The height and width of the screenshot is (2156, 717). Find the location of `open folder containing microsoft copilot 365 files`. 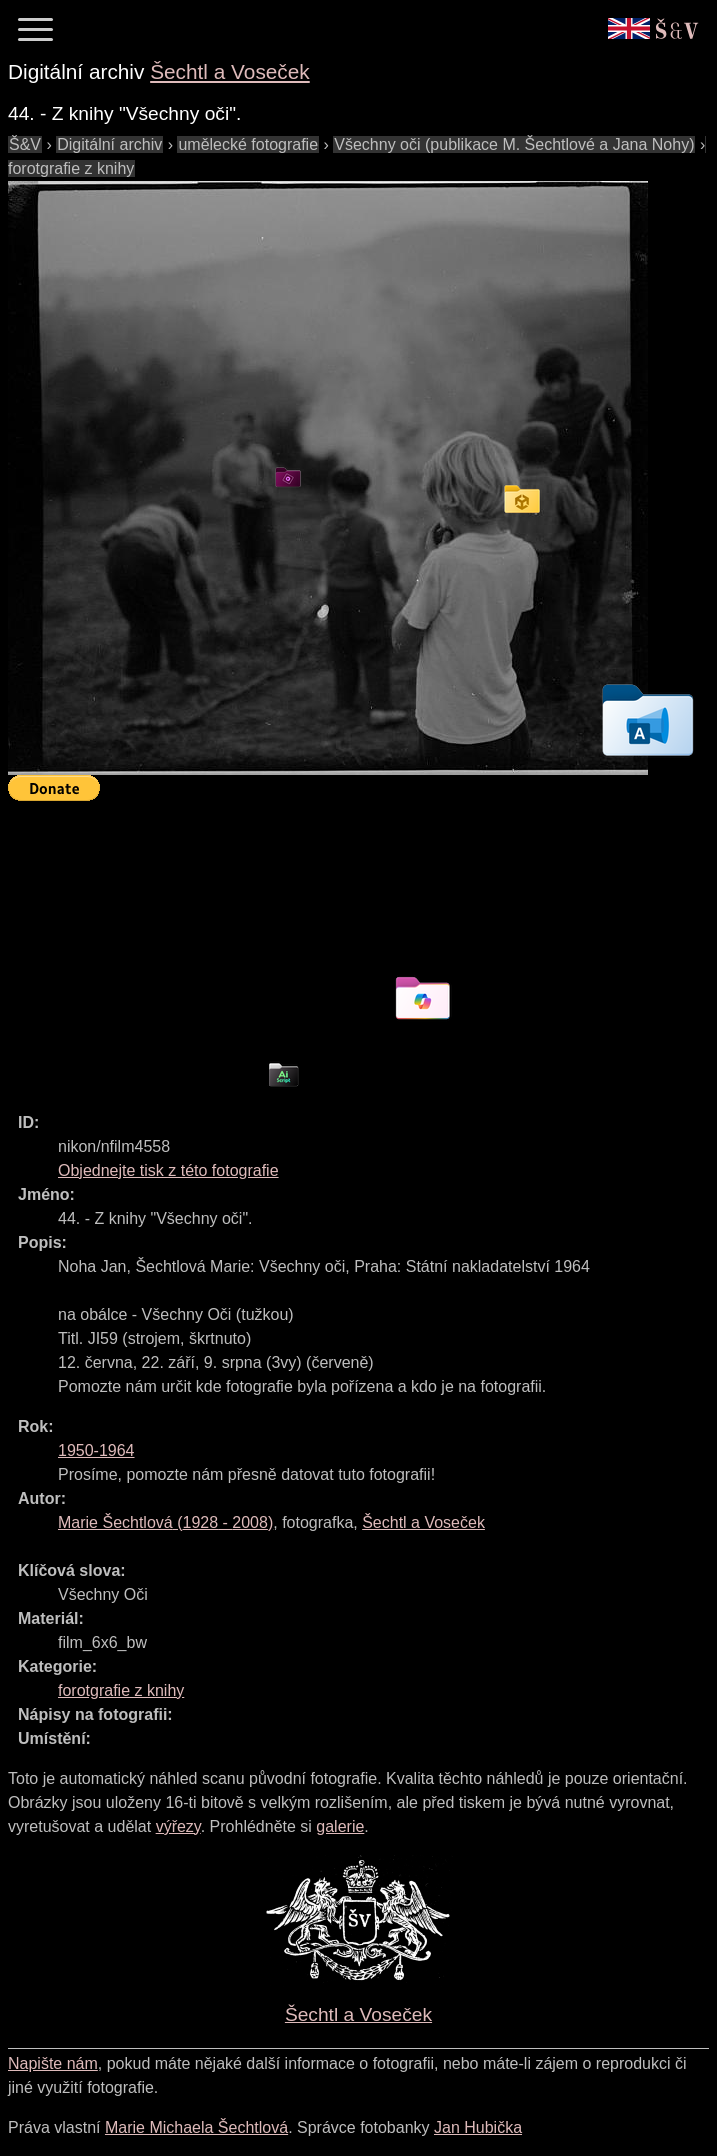

open folder containing microsoft copilot 365 files is located at coordinates (422, 999).